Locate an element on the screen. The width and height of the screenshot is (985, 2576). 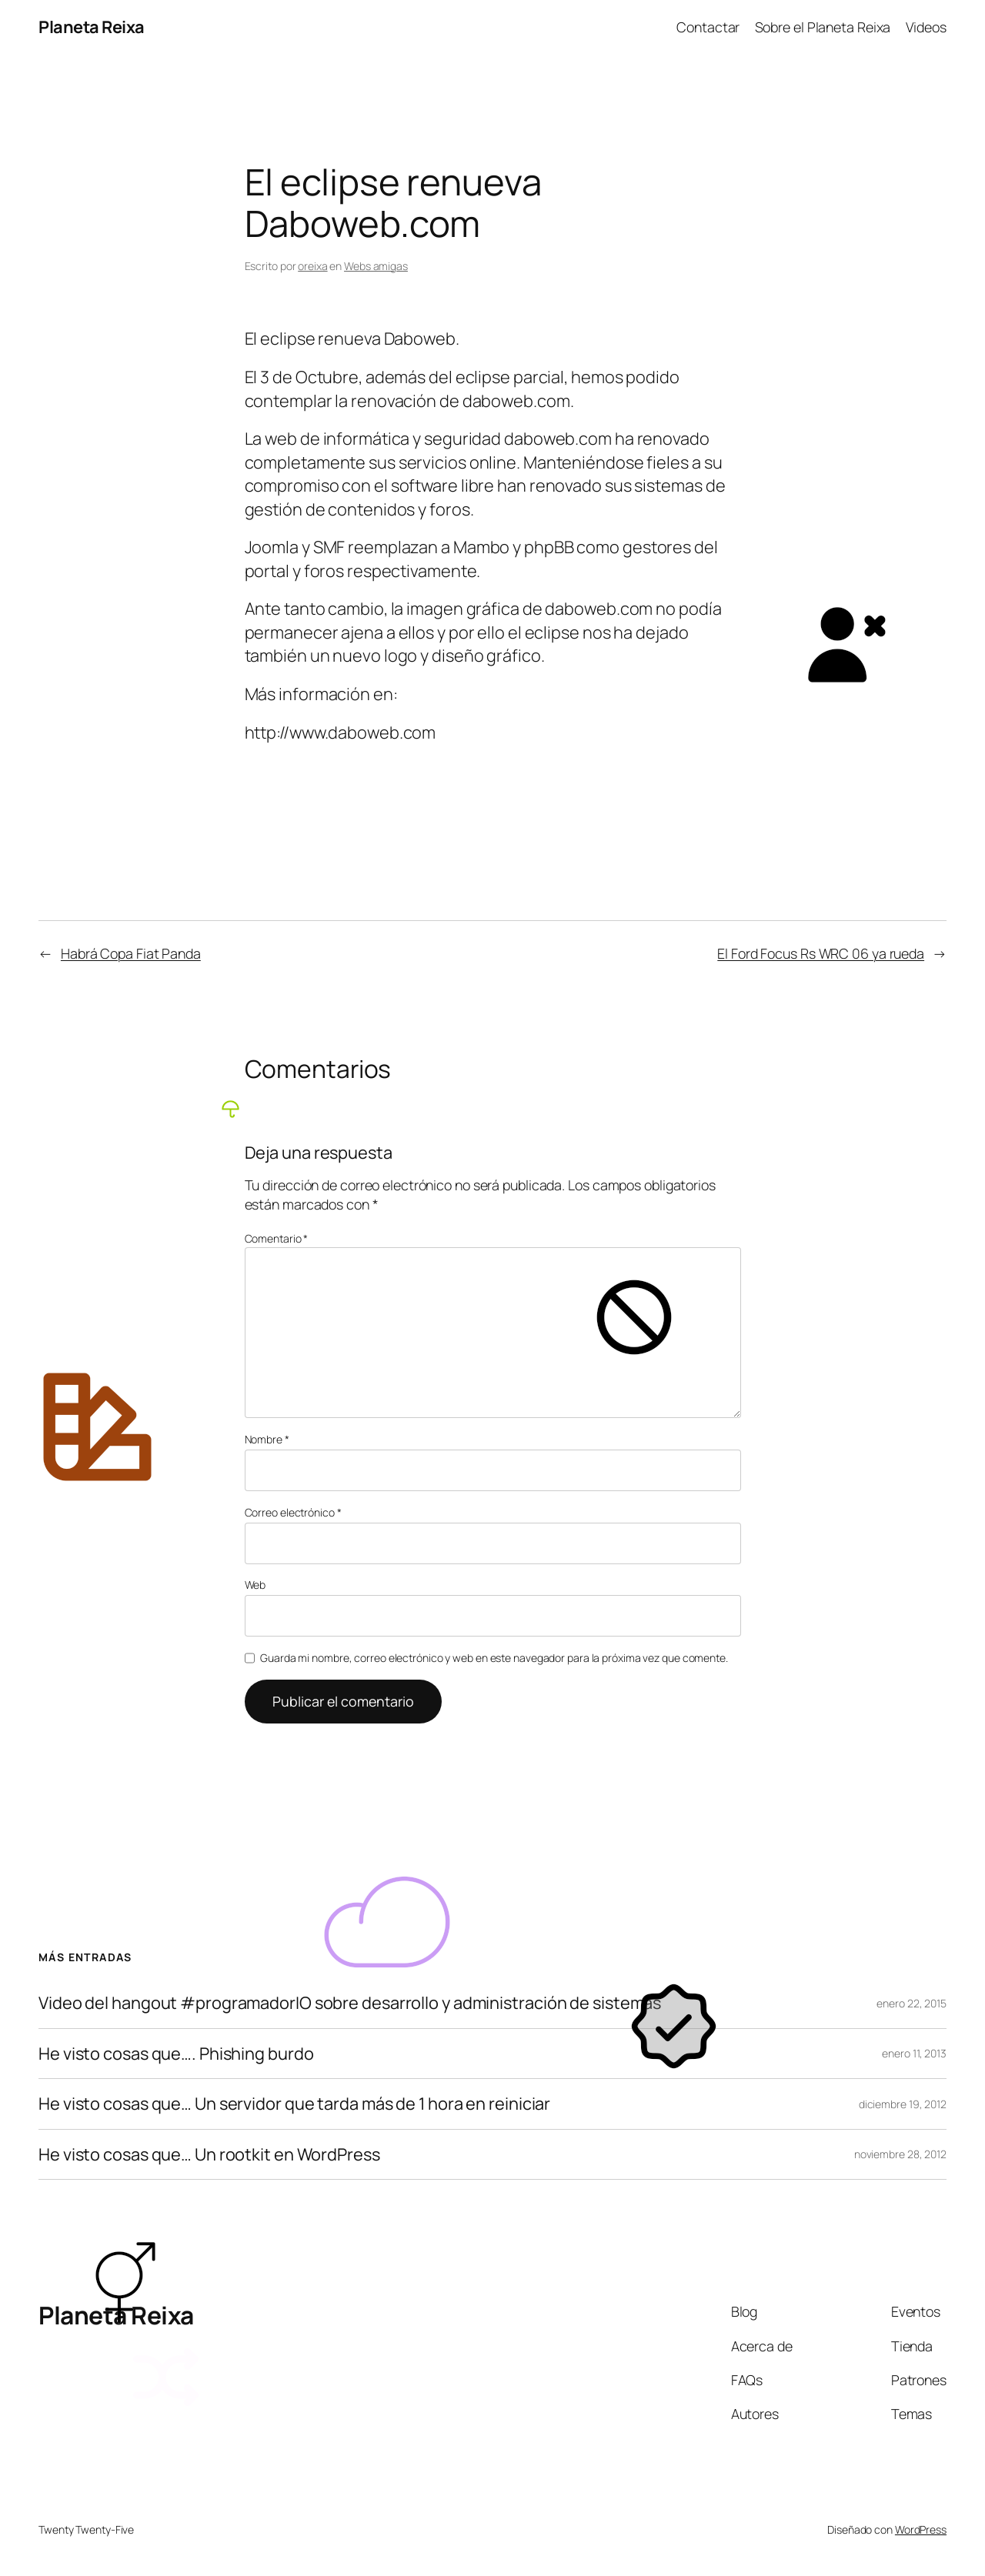
select intersex gender identity option is located at coordinates (122, 2281).